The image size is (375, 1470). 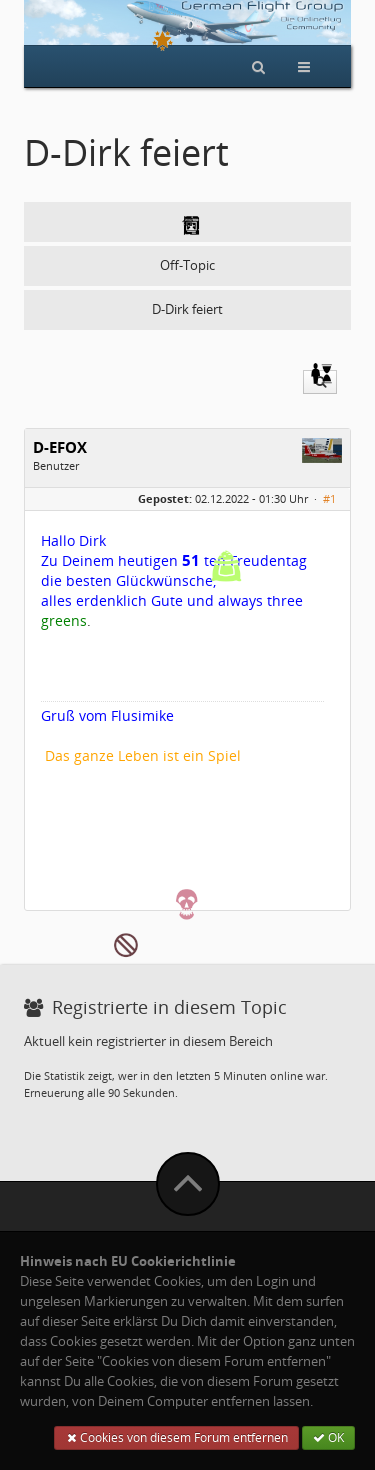 I want to click on view bounty or wanted poster in game, so click(x=191, y=225).